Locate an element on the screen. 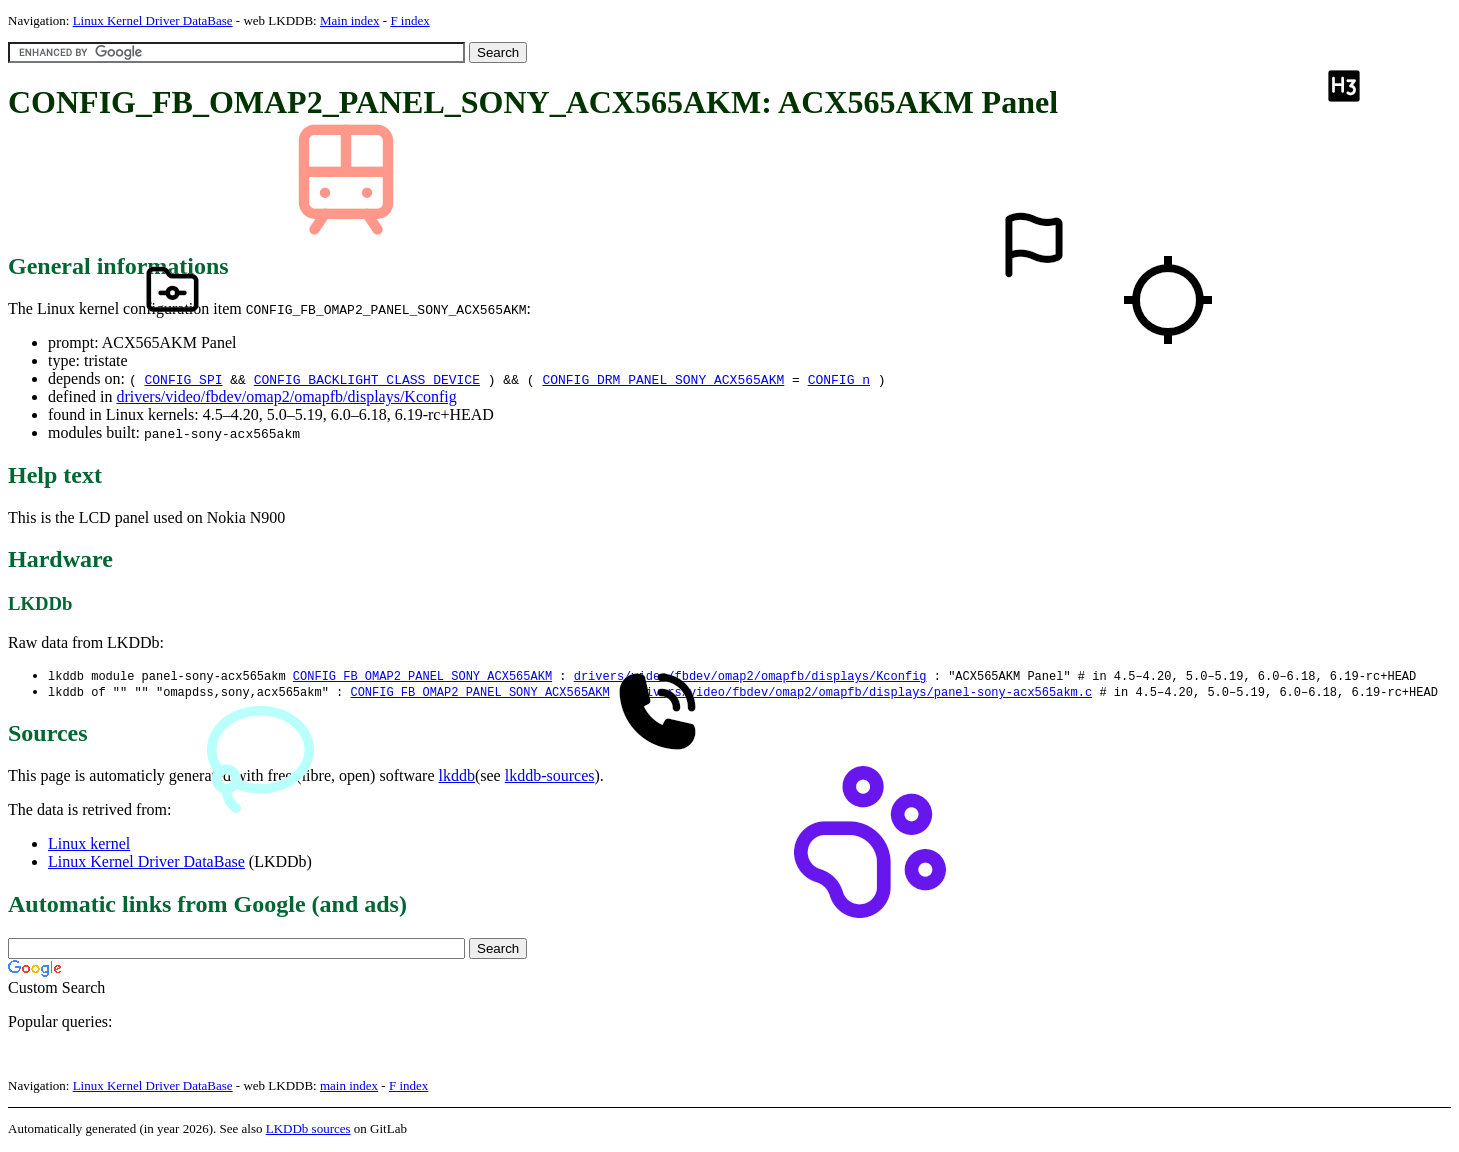 This screenshot has height=1152, width=1459. access git repository folder is located at coordinates (172, 290).